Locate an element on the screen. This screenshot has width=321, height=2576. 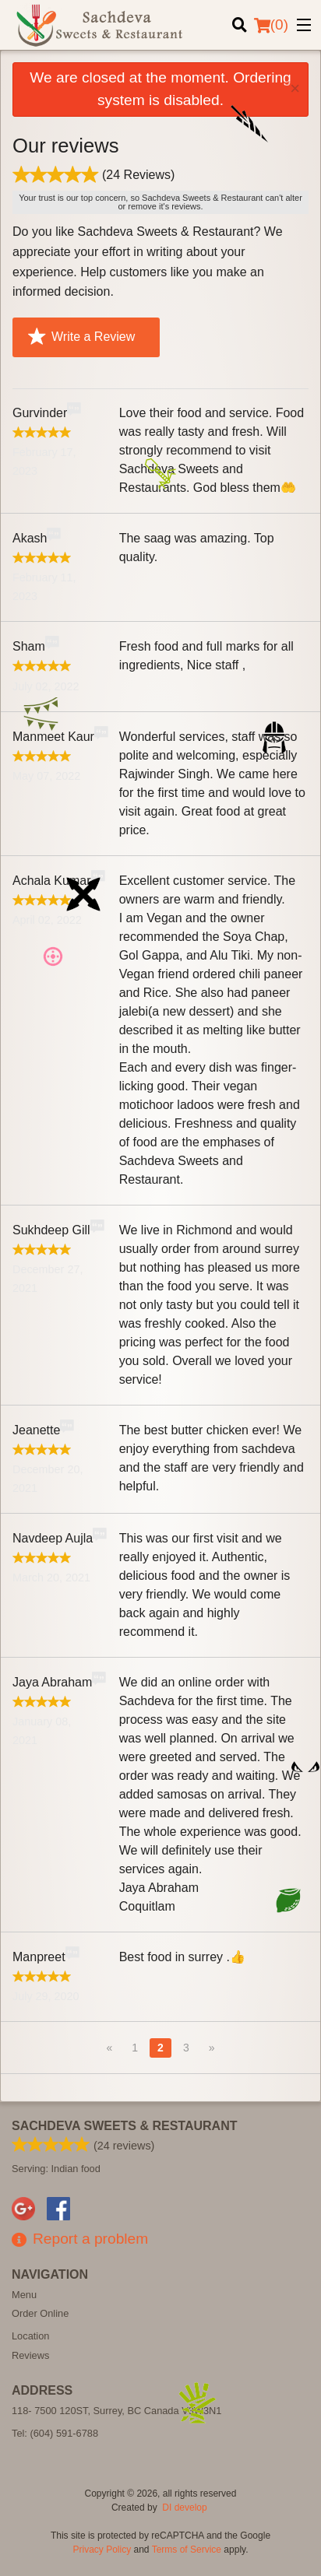
indicates a citrus or lemon-flavored item is located at coordinates (288, 1900).